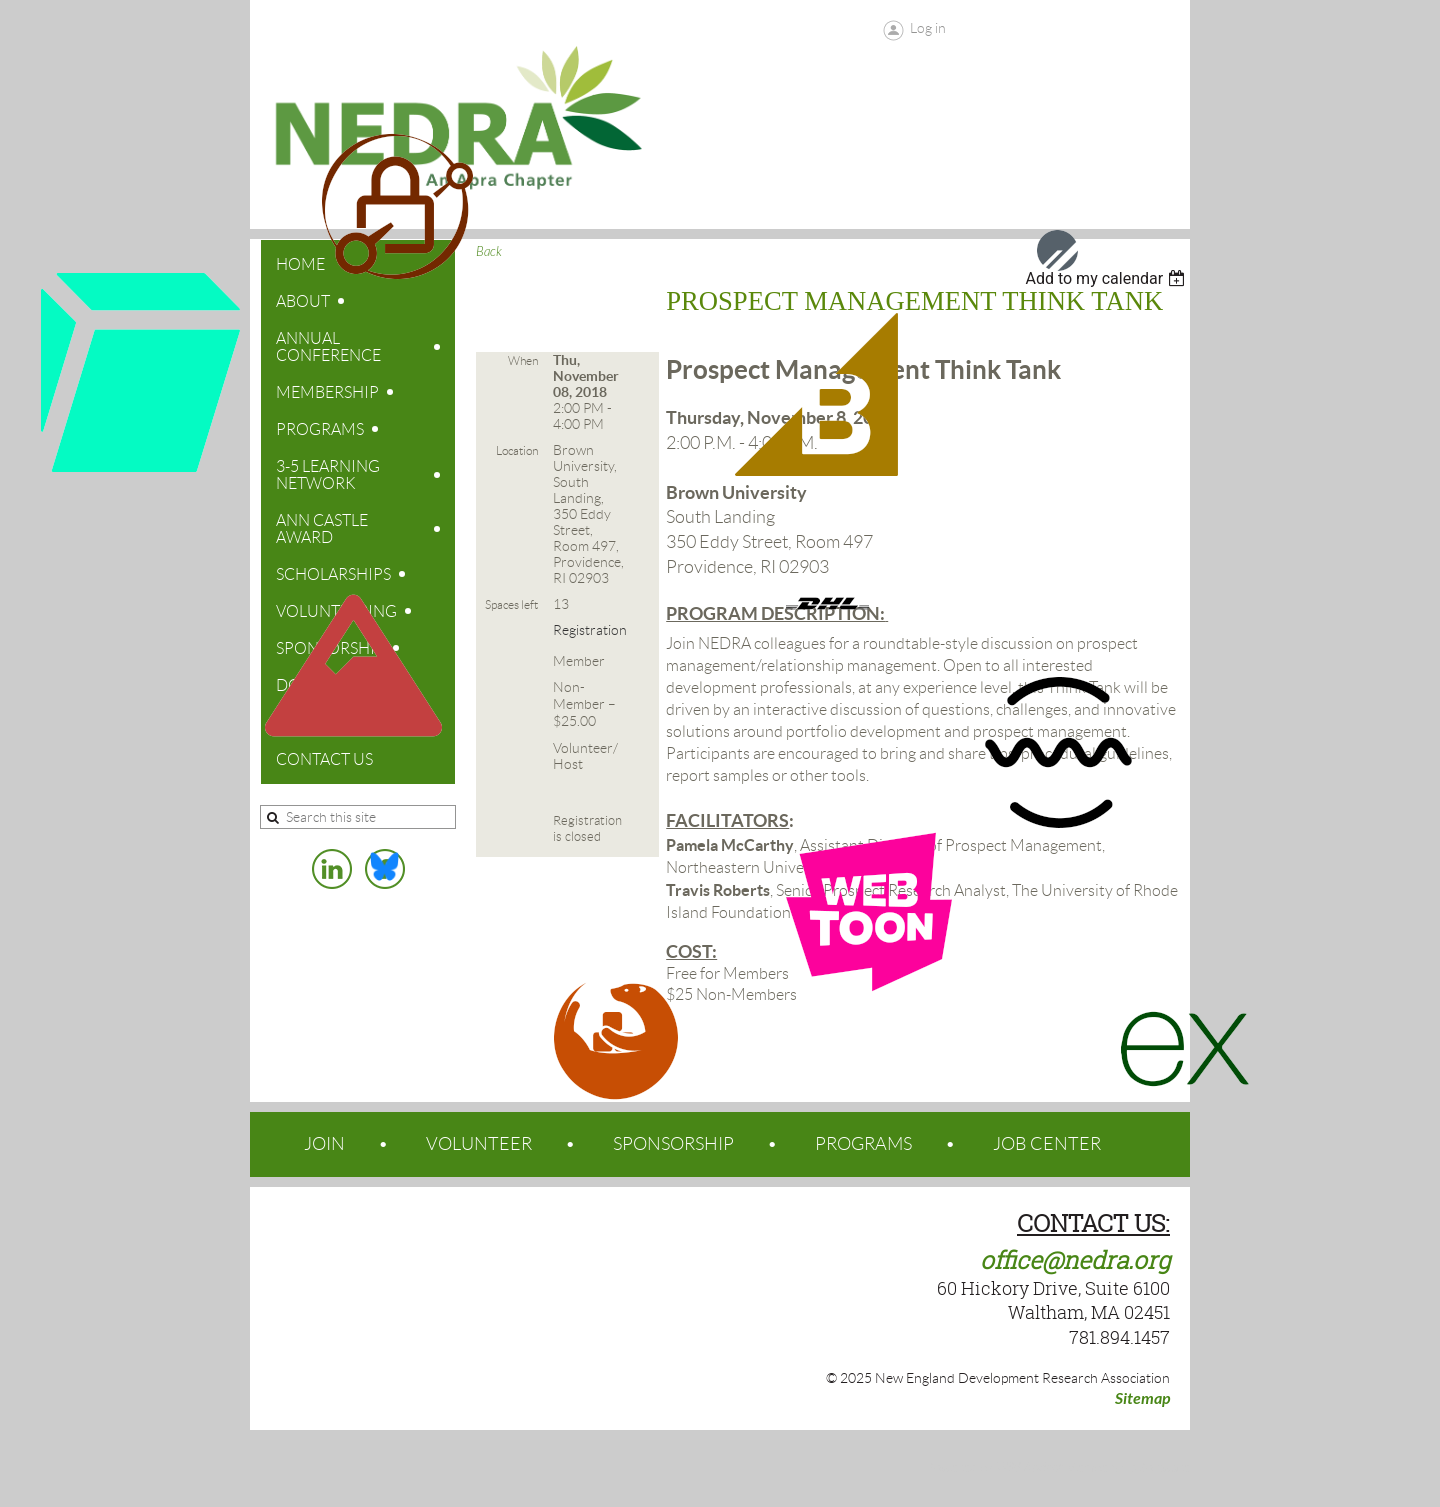  What do you see at coordinates (397, 206) in the screenshot?
I see `caddy web server logo` at bounding box center [397, 206].